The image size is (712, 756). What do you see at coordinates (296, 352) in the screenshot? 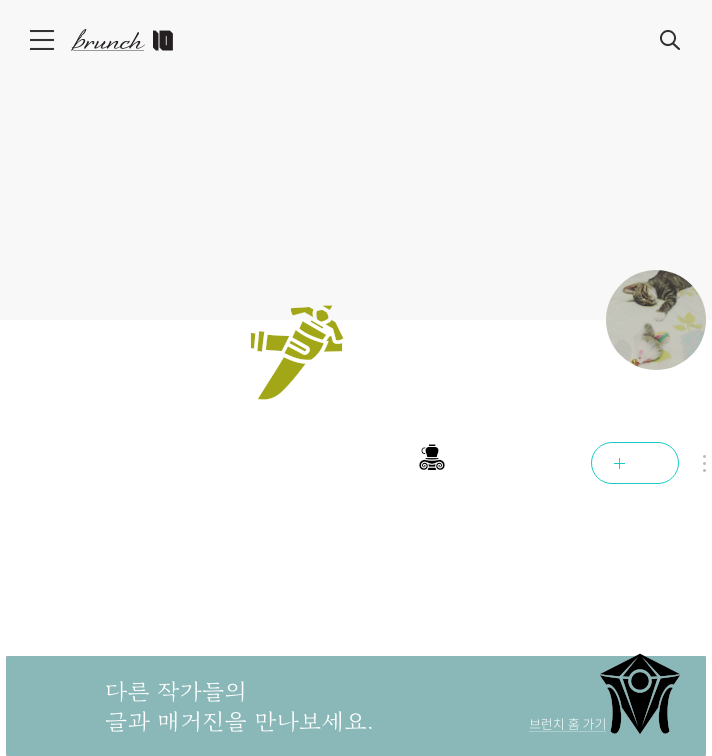
I see `equip or unsheathe a weapon` at bounding box center [296, 352].